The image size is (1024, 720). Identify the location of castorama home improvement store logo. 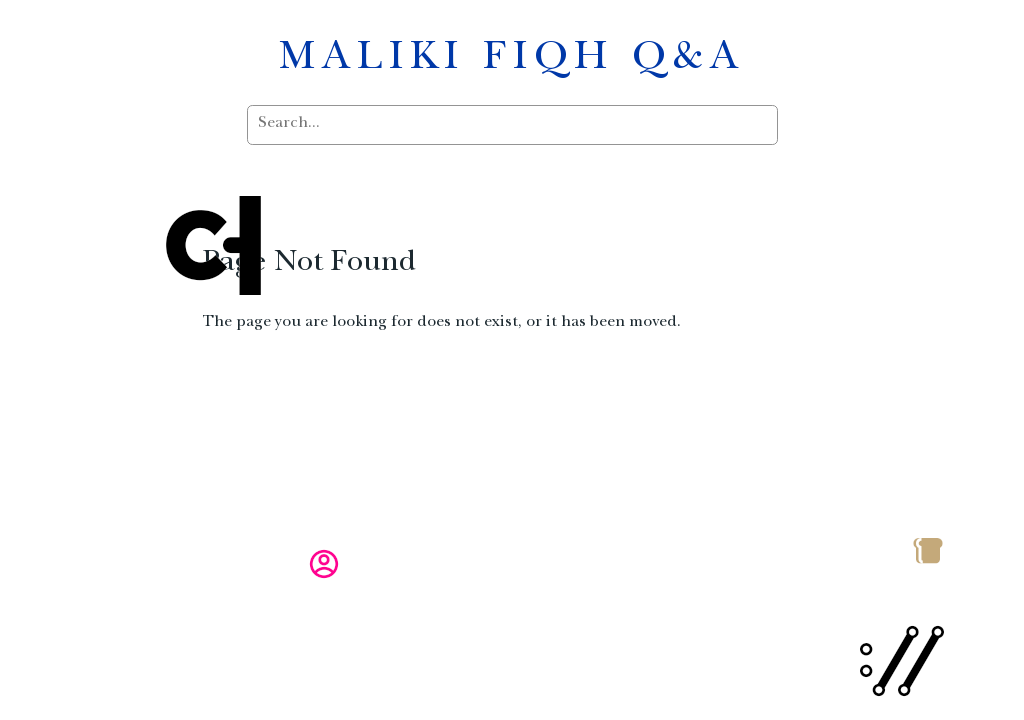
(213, 245).